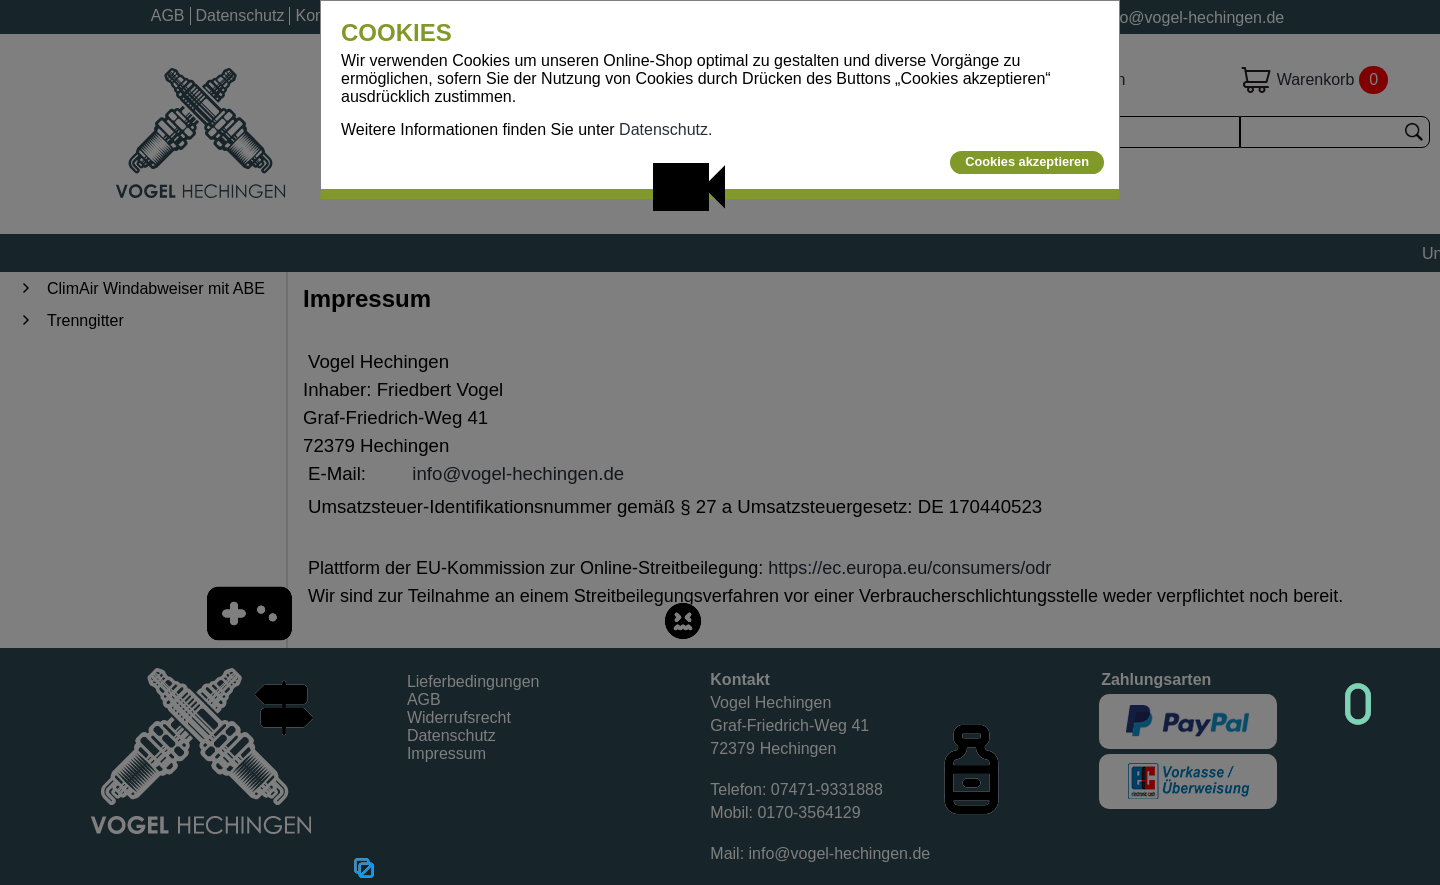  Describe the element at coordinates (683, 621) in the screenshot. I see `express frustration or anger reaction` at that location.